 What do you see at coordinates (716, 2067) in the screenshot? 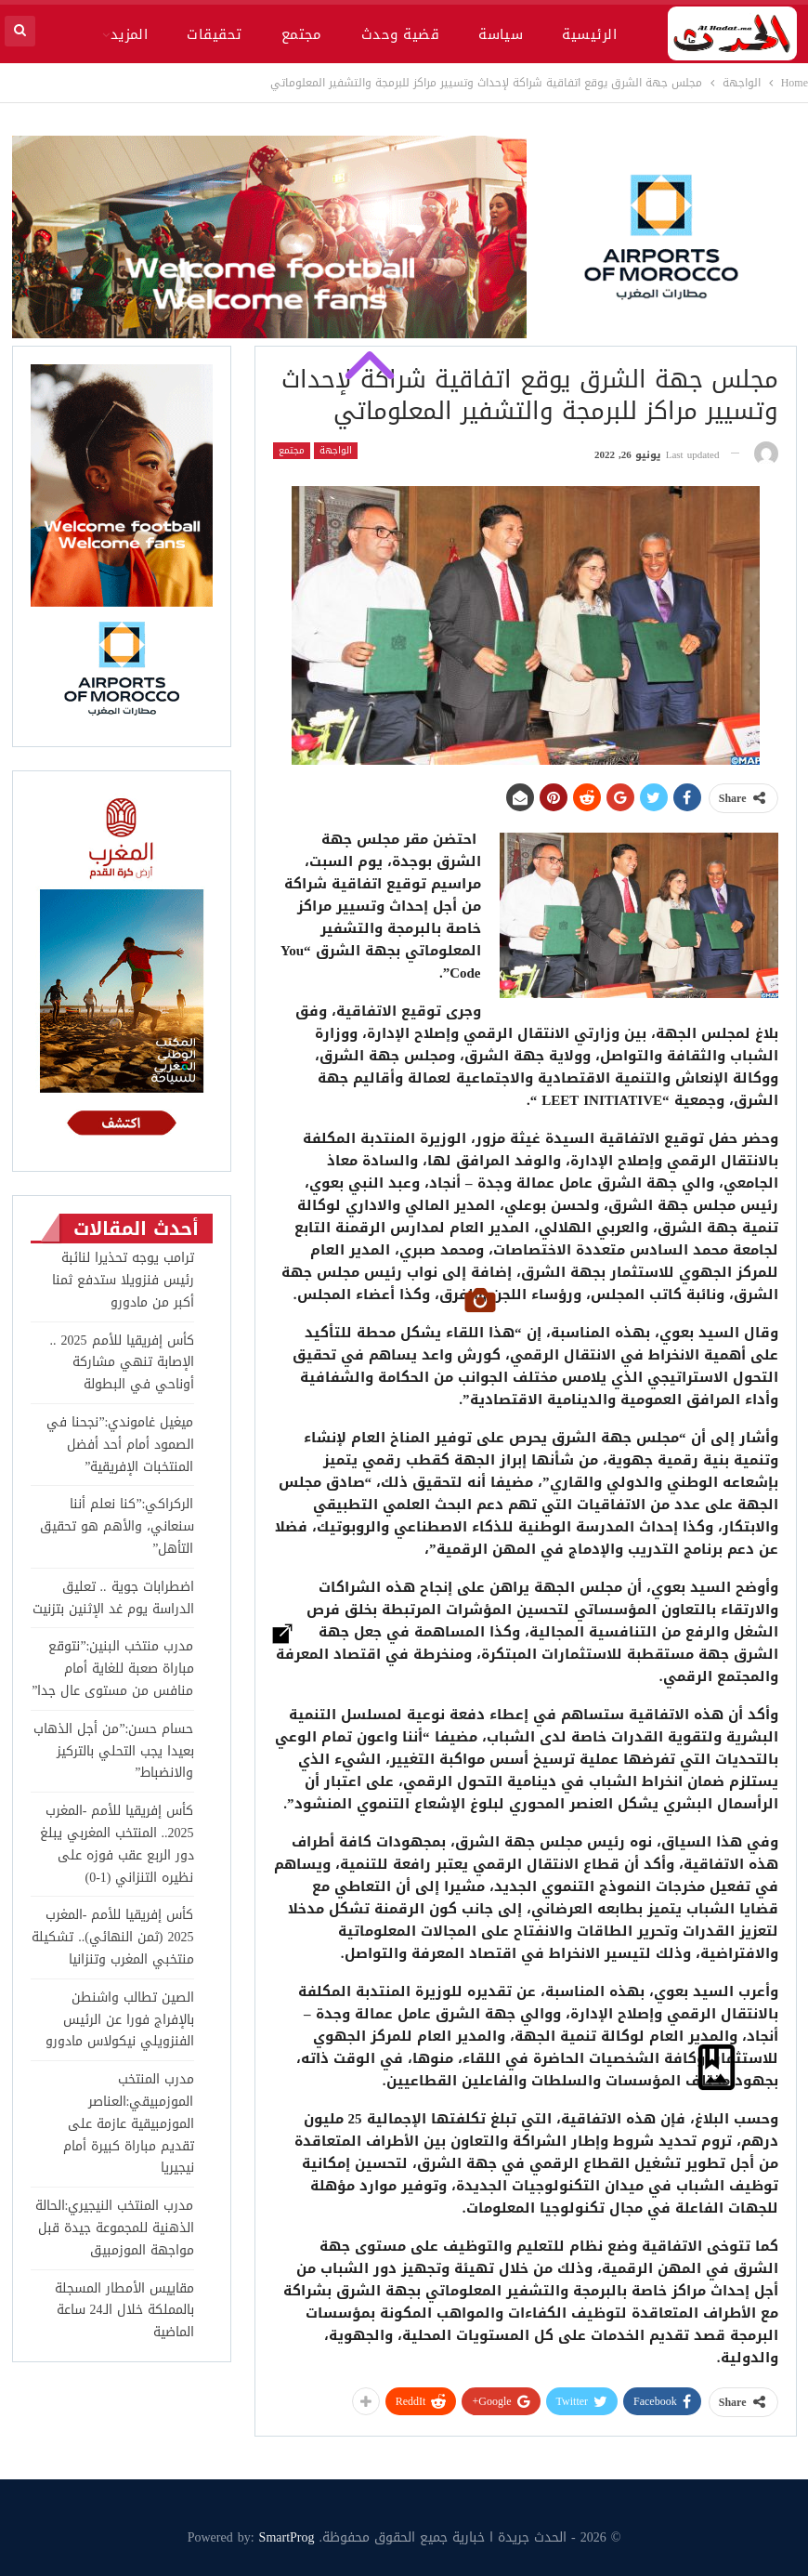
I see `open photo album` at bounding box center [716, 2067].